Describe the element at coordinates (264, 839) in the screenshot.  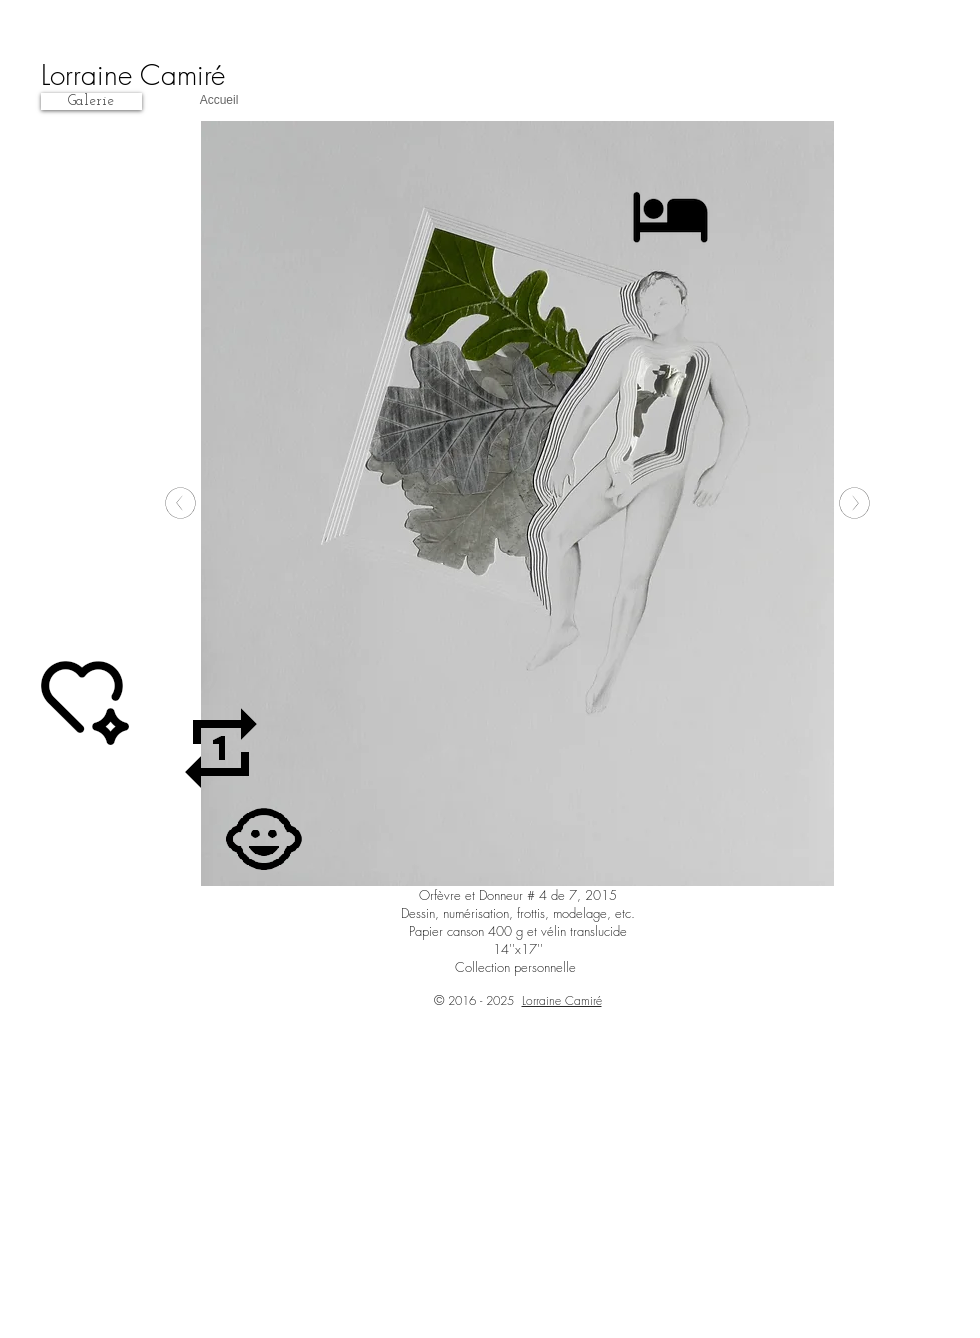
I see `access child-friendly or parental control settings` at that location.